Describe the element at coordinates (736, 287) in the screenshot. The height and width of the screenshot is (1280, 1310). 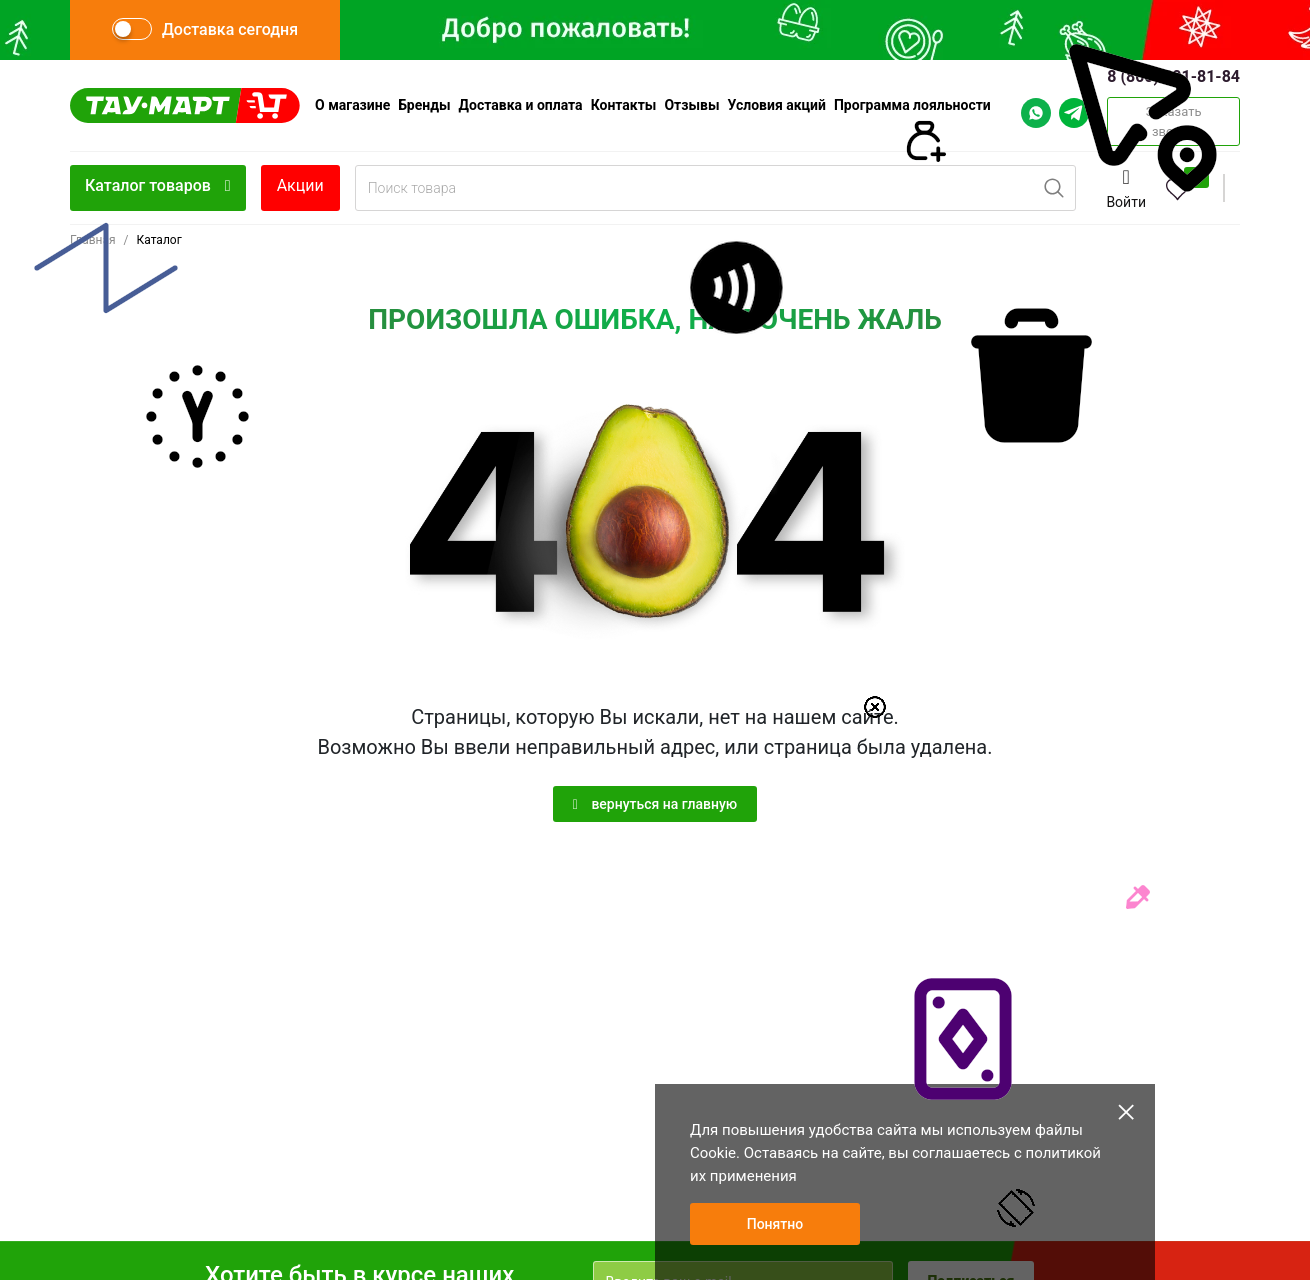
I see `tap to pay with contactless payment` at that location.